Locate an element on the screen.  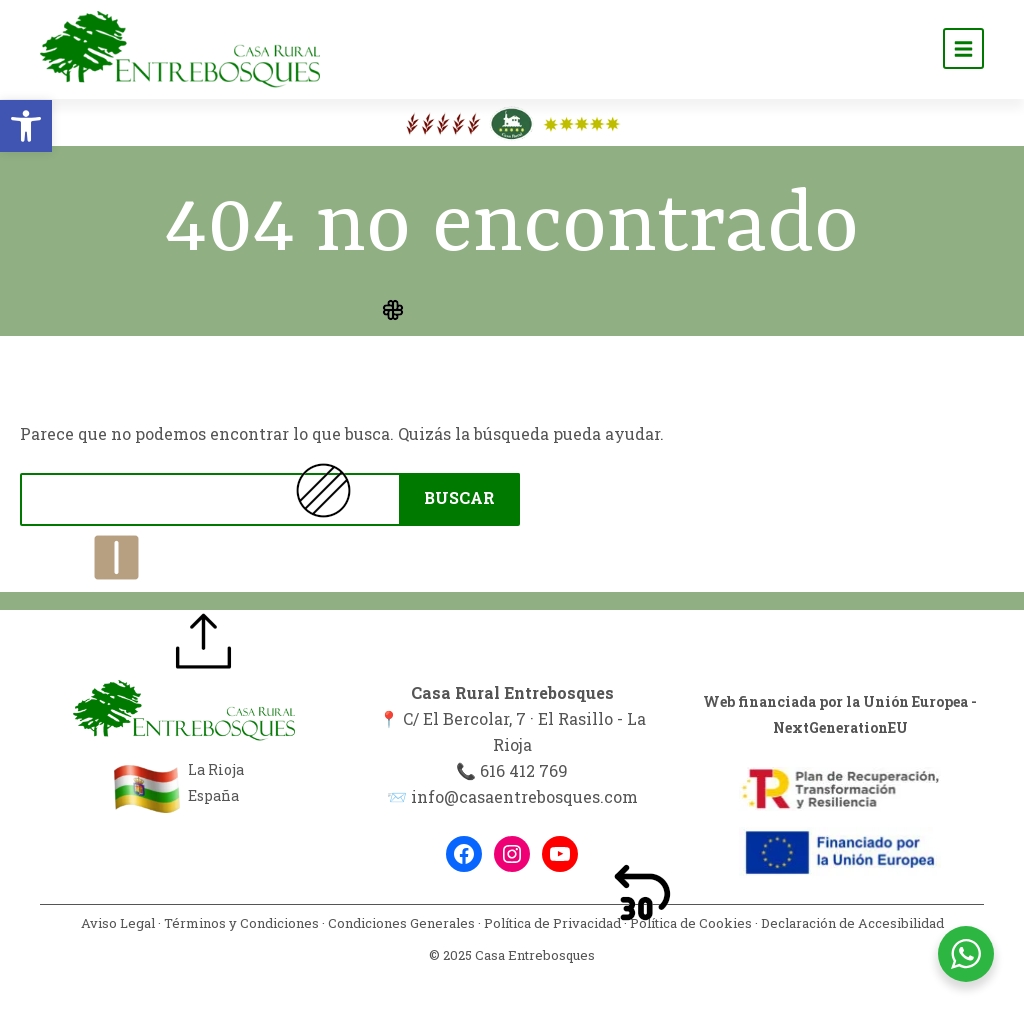
upload a file or document is located at coordinates (203, 643).